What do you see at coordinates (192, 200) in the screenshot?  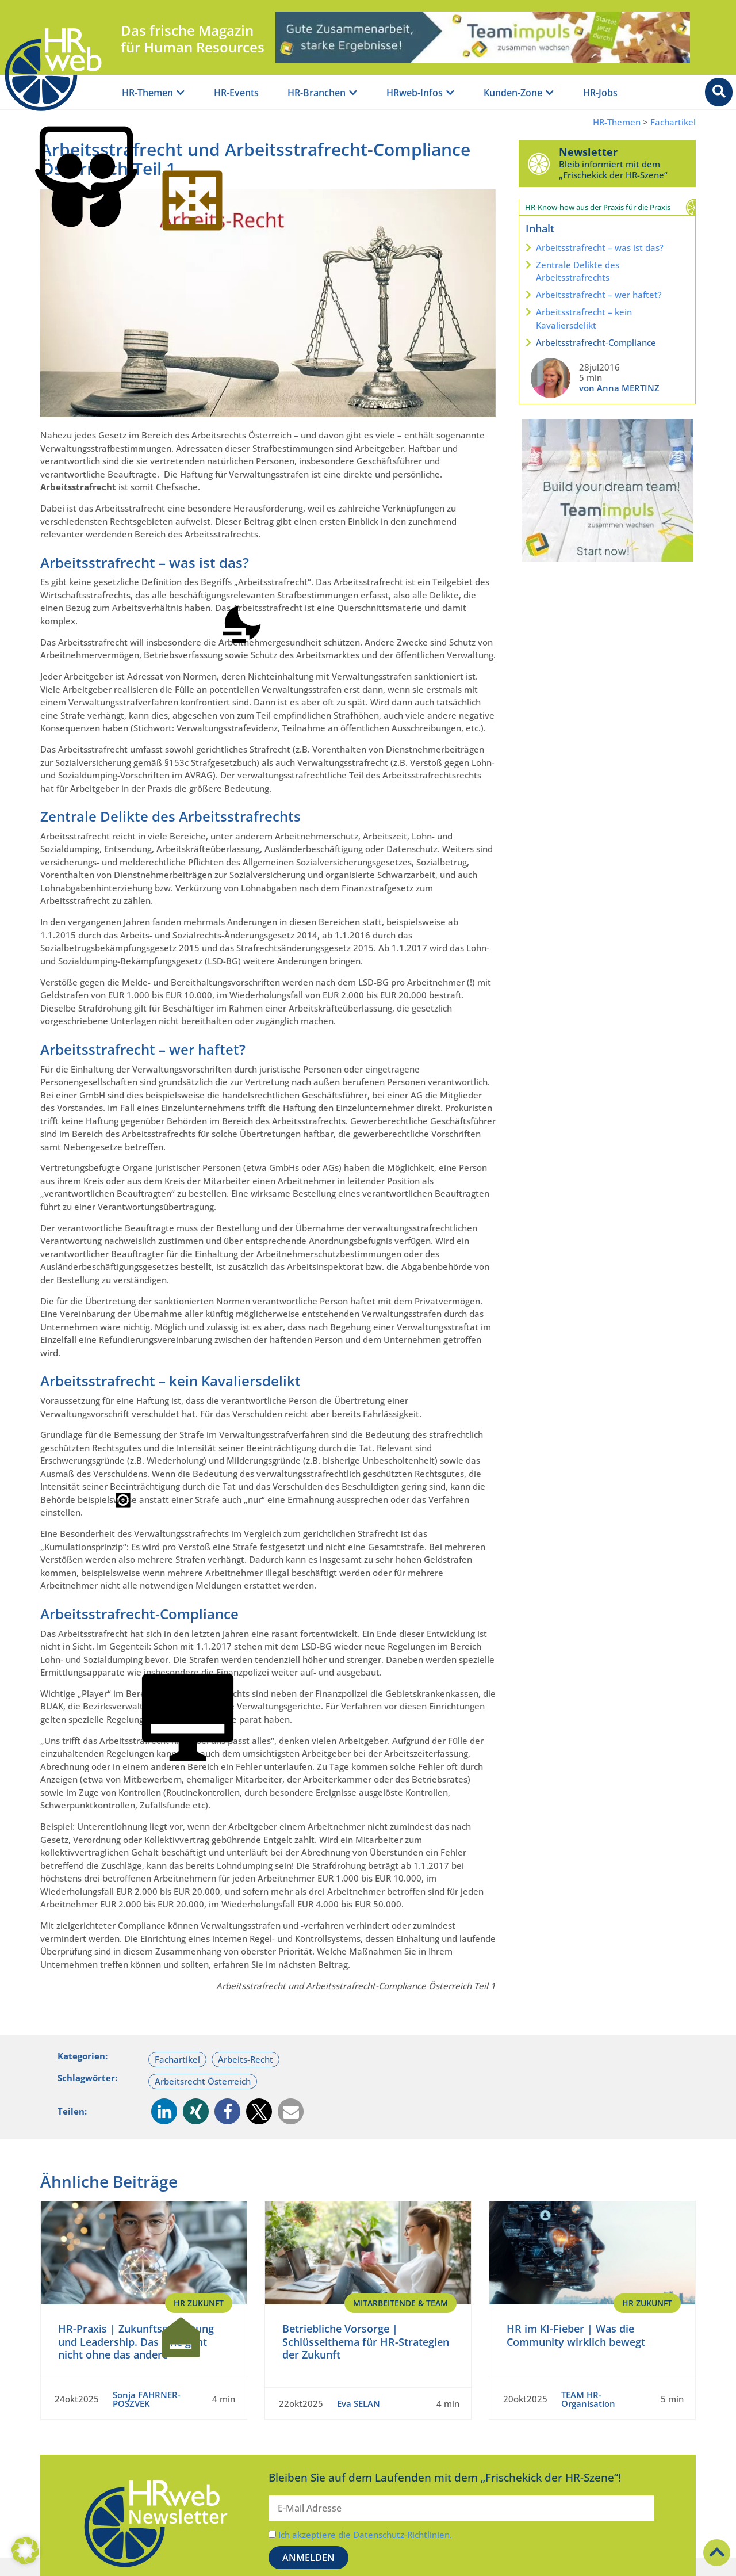 I see `merge selected cells horizontally in a table` at bounding box center [192, 200].